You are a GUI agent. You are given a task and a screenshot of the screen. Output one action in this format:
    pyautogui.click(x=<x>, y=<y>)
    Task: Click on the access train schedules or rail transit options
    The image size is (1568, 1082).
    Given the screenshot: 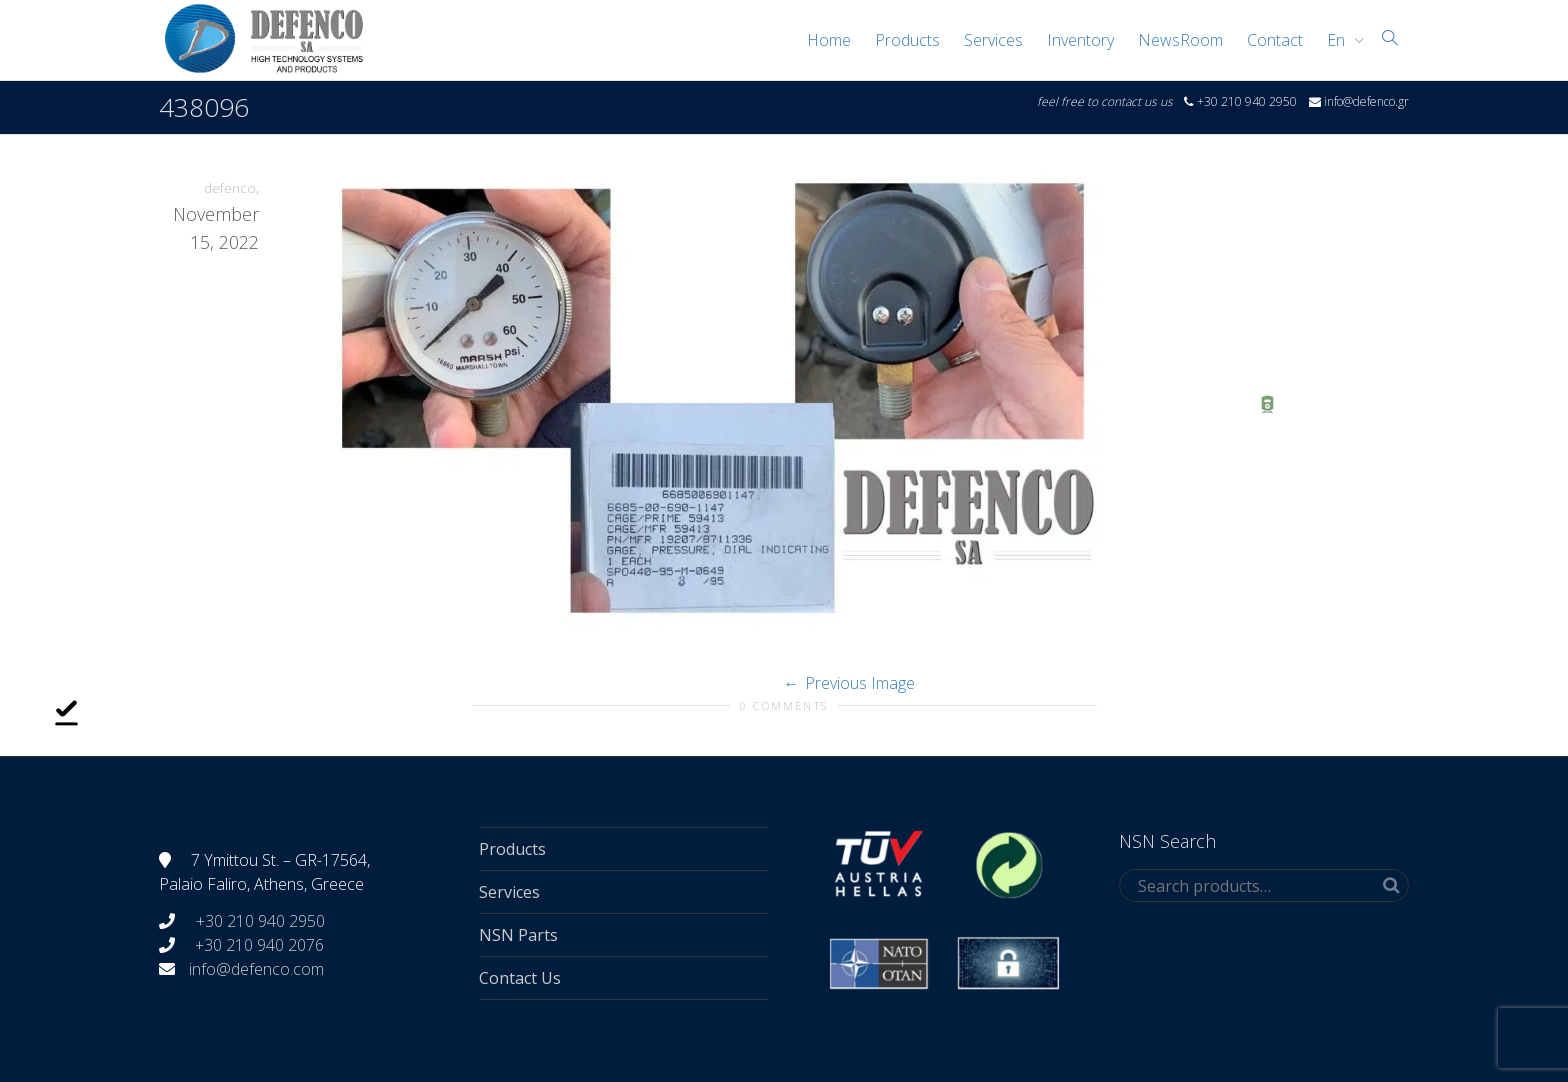 What is the action you would take?
    pyautogui.click(x=1267, y=404)
    